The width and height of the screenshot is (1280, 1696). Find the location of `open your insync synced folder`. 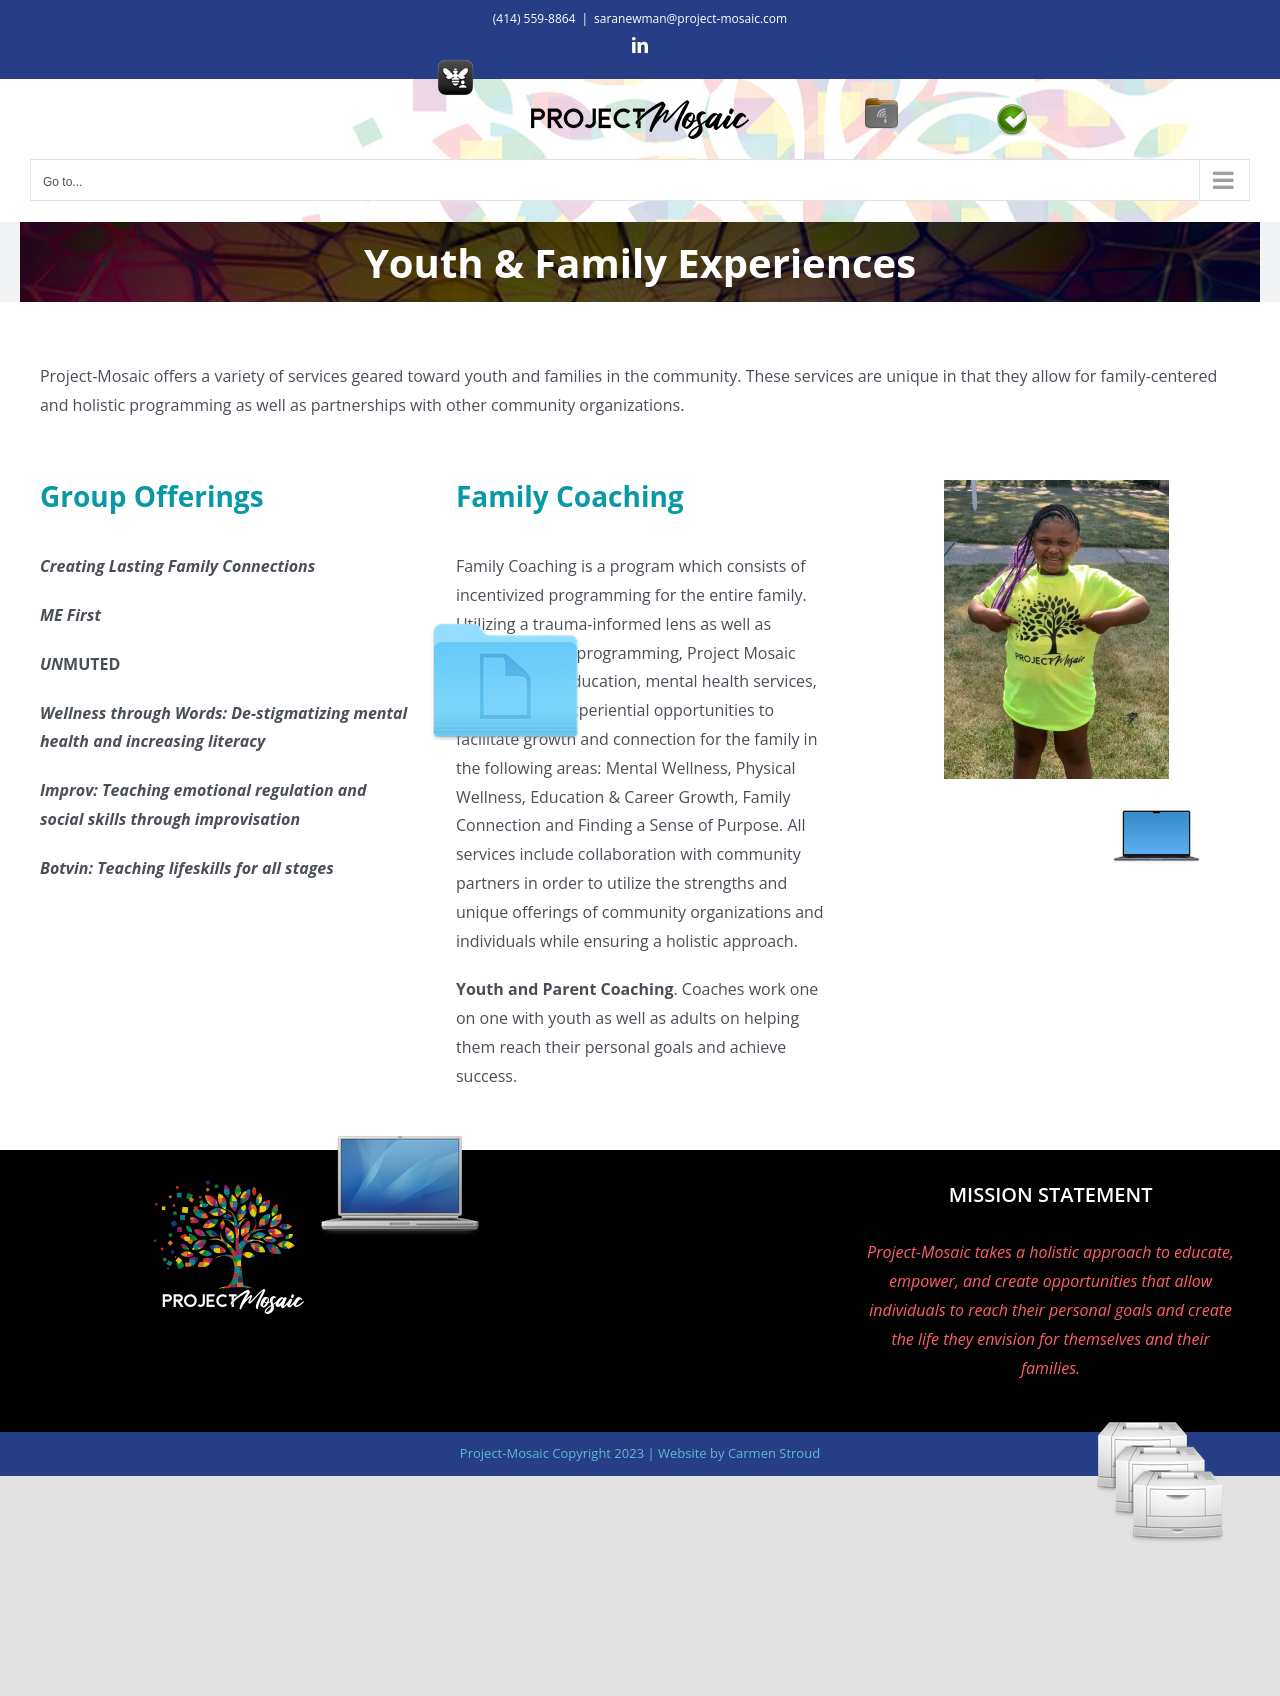

open your insync synced folder is located at coordinates (881, 112).